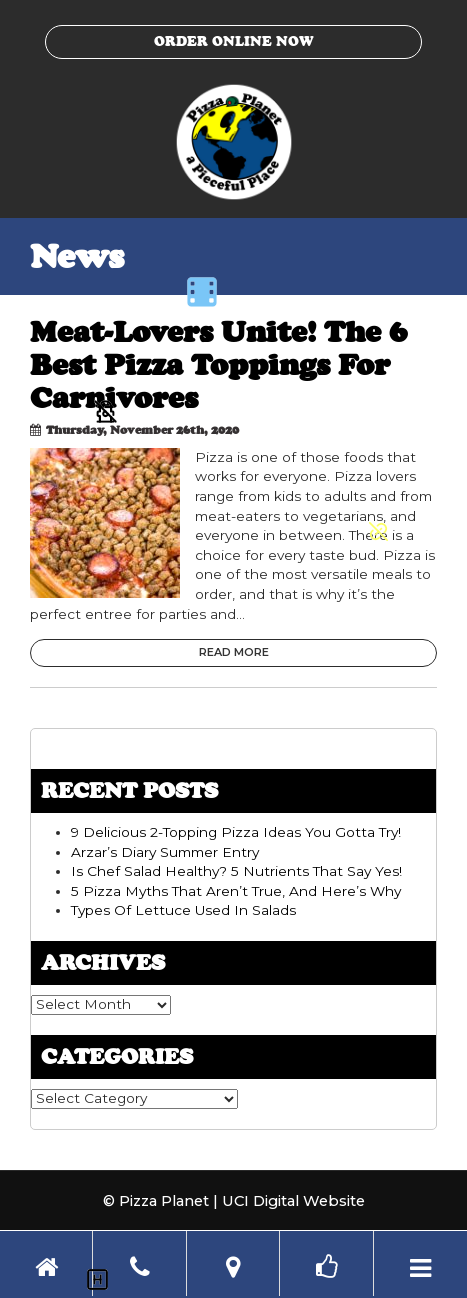 The height and width of the screenshot is (1298, 467). Describe the element at coordinates (97, 1279) in the screenshot. I see `indicates a helicopter landing zone or helipad` at that location.